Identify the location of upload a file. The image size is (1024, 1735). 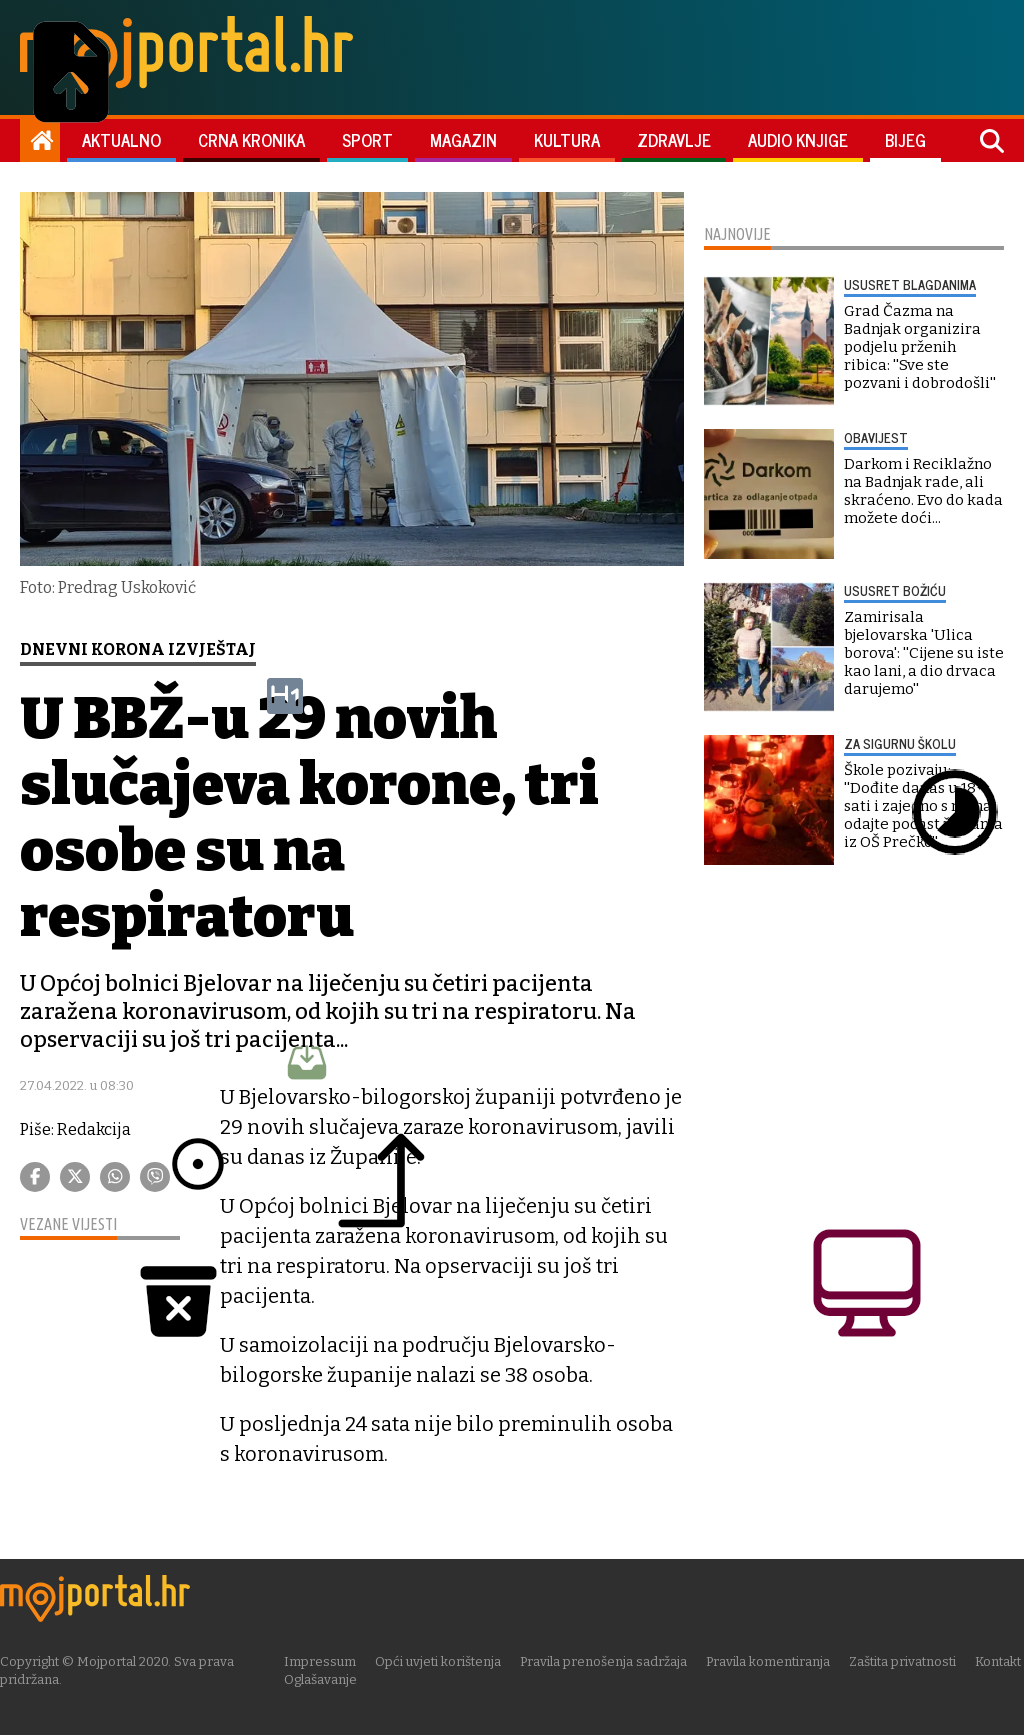
(71, 72).